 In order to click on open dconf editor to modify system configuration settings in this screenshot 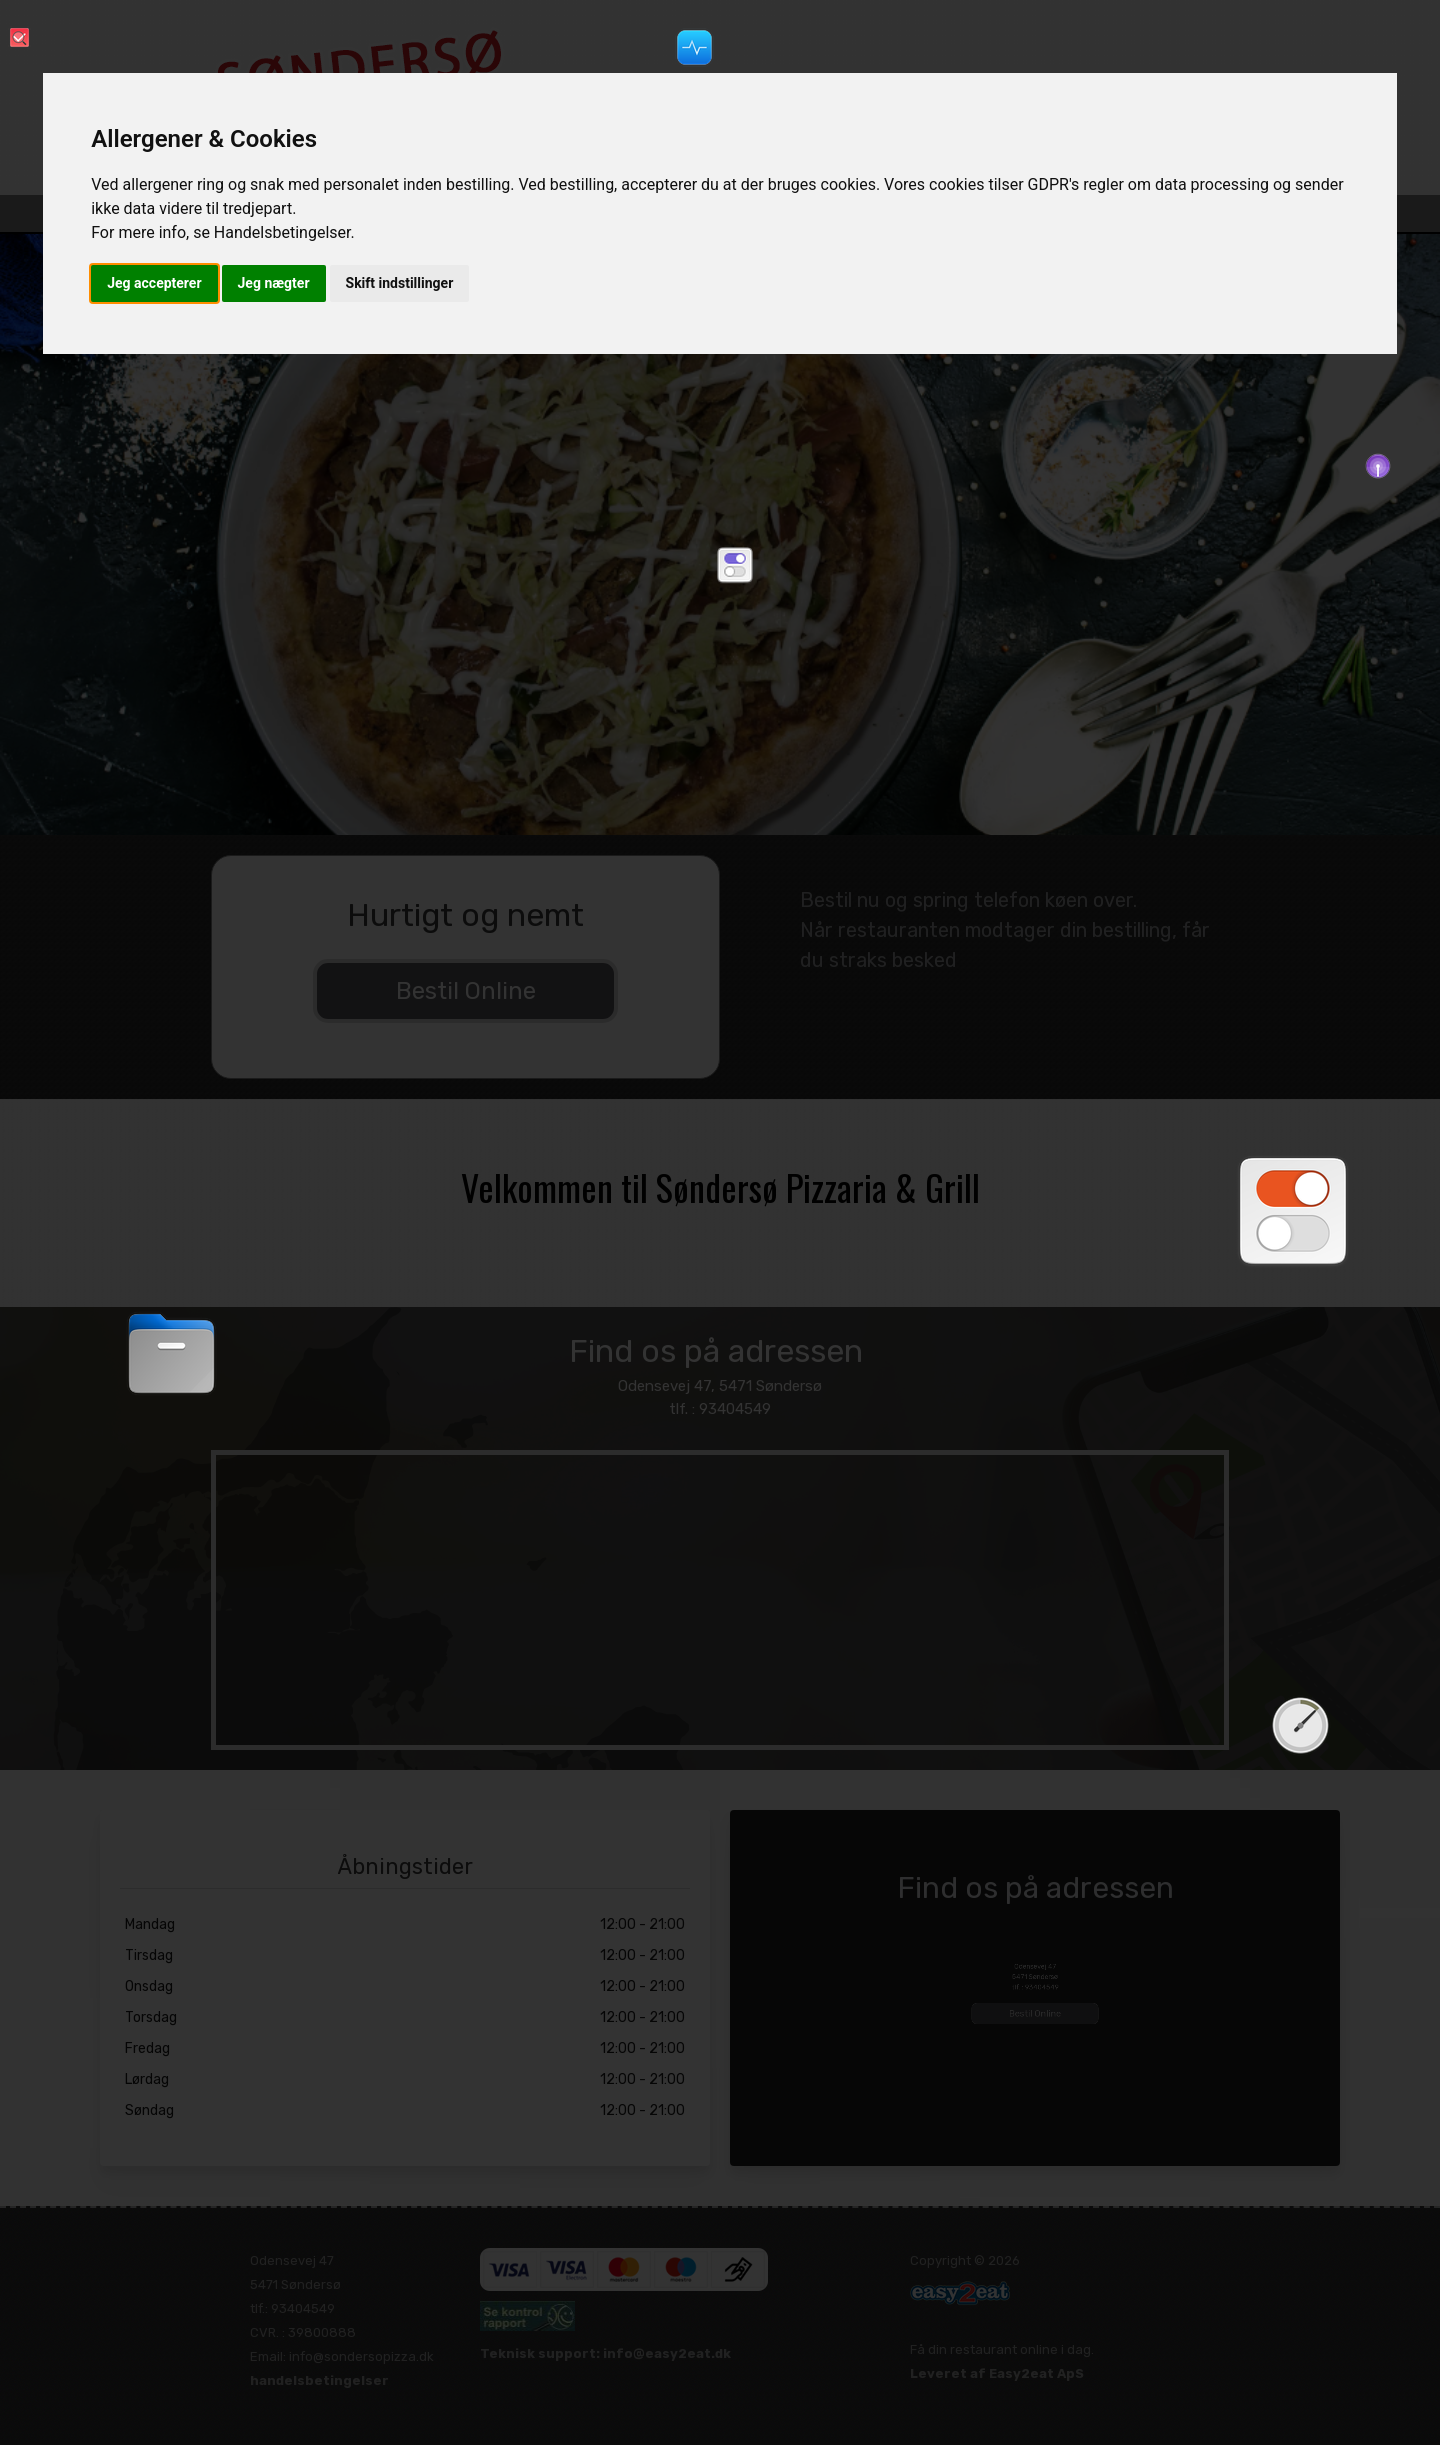, I will do `click(19, 37)`.